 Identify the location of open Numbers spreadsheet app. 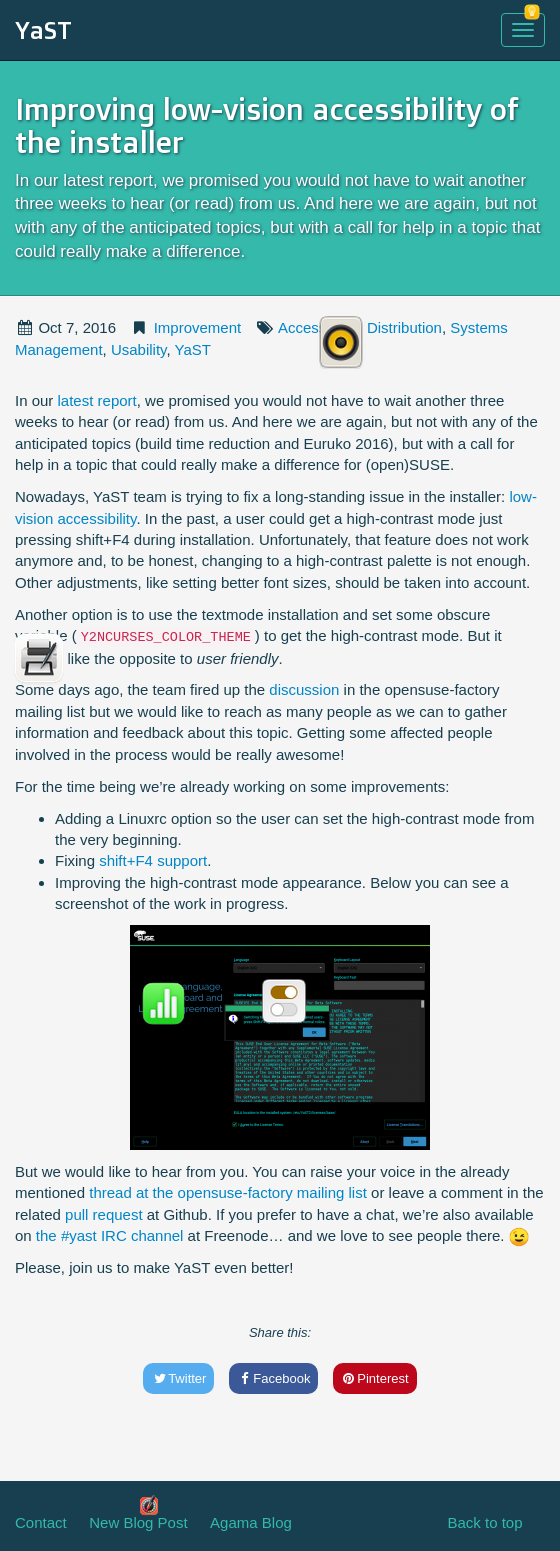
(163, 1003).